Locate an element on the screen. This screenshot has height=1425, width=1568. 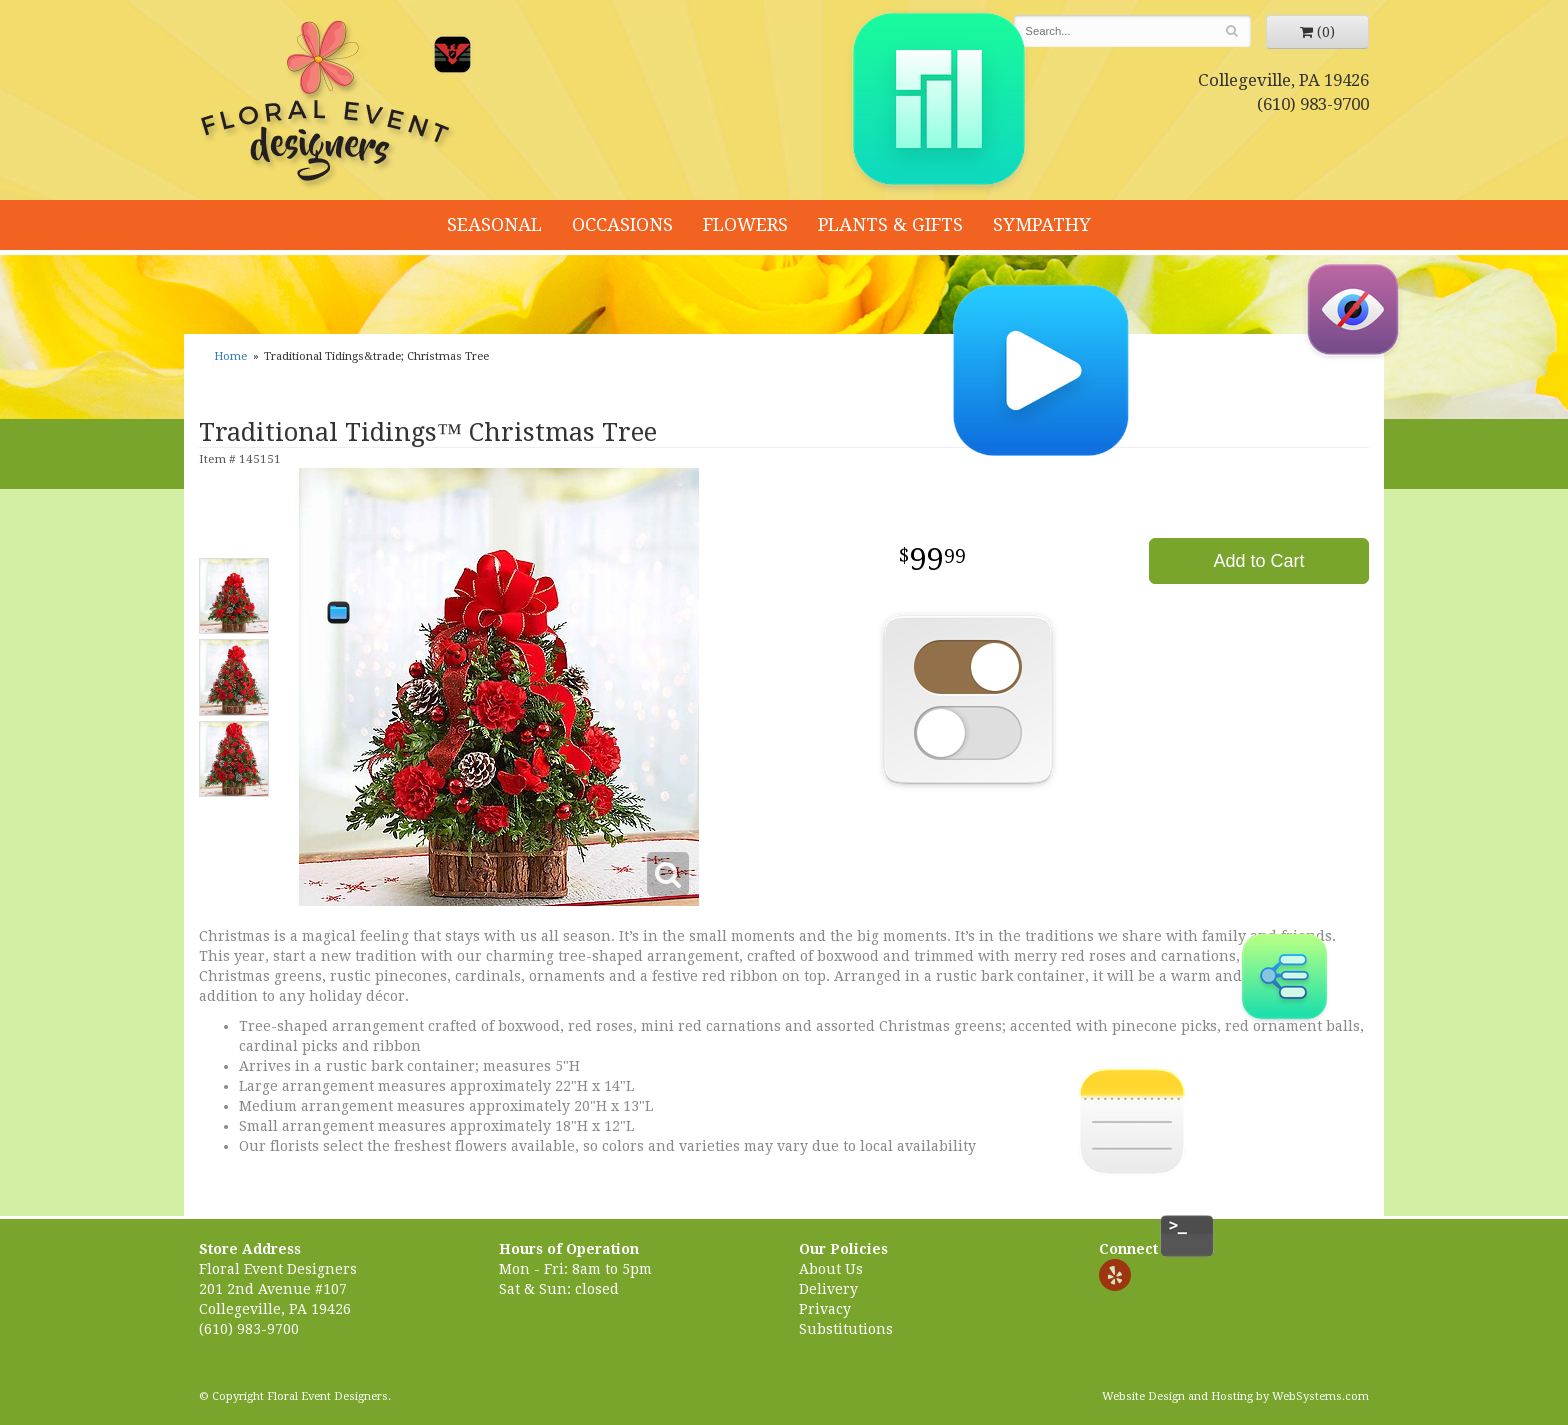
launch papers, please game is located at coordinates (452, 54).